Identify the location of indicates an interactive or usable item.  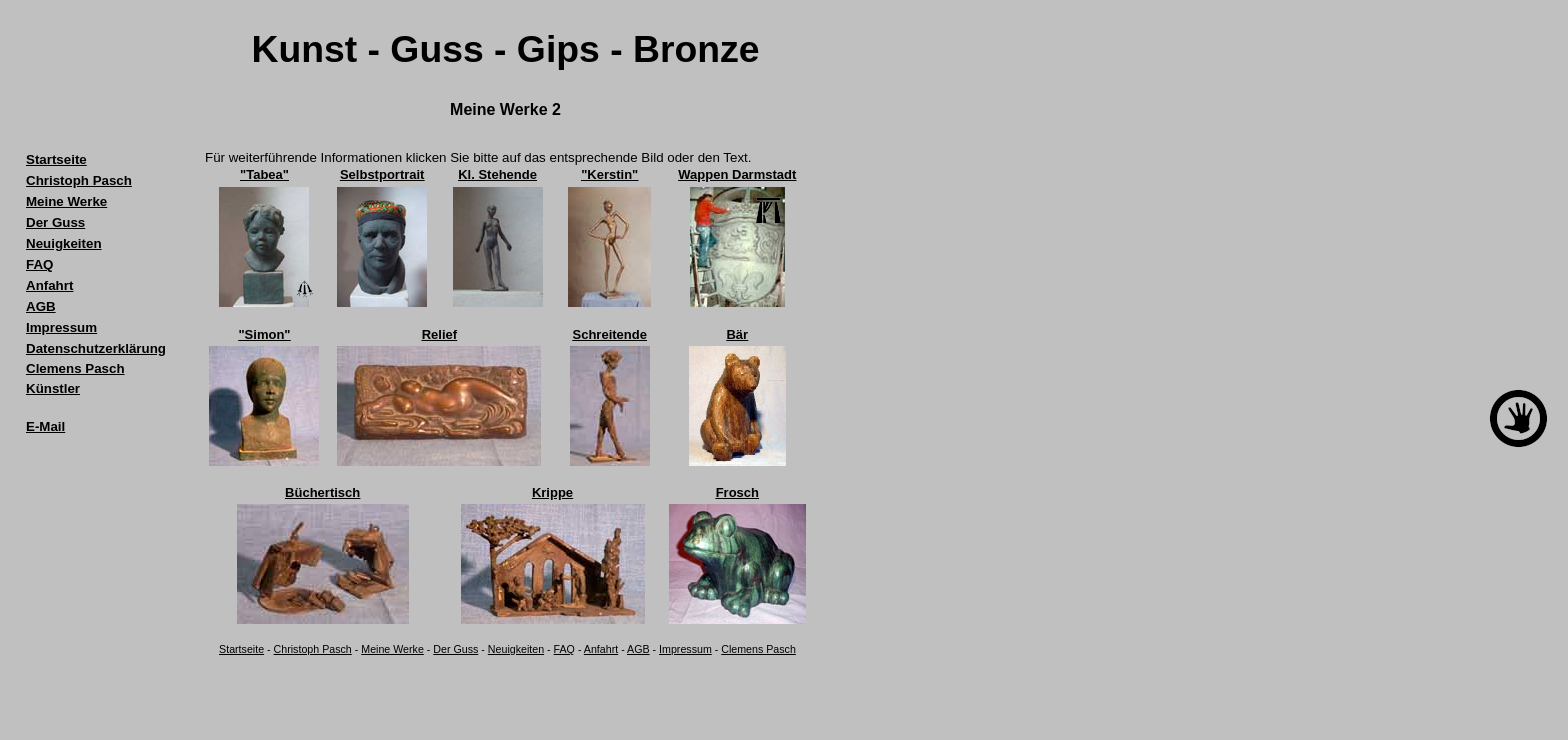
(1518, 418).